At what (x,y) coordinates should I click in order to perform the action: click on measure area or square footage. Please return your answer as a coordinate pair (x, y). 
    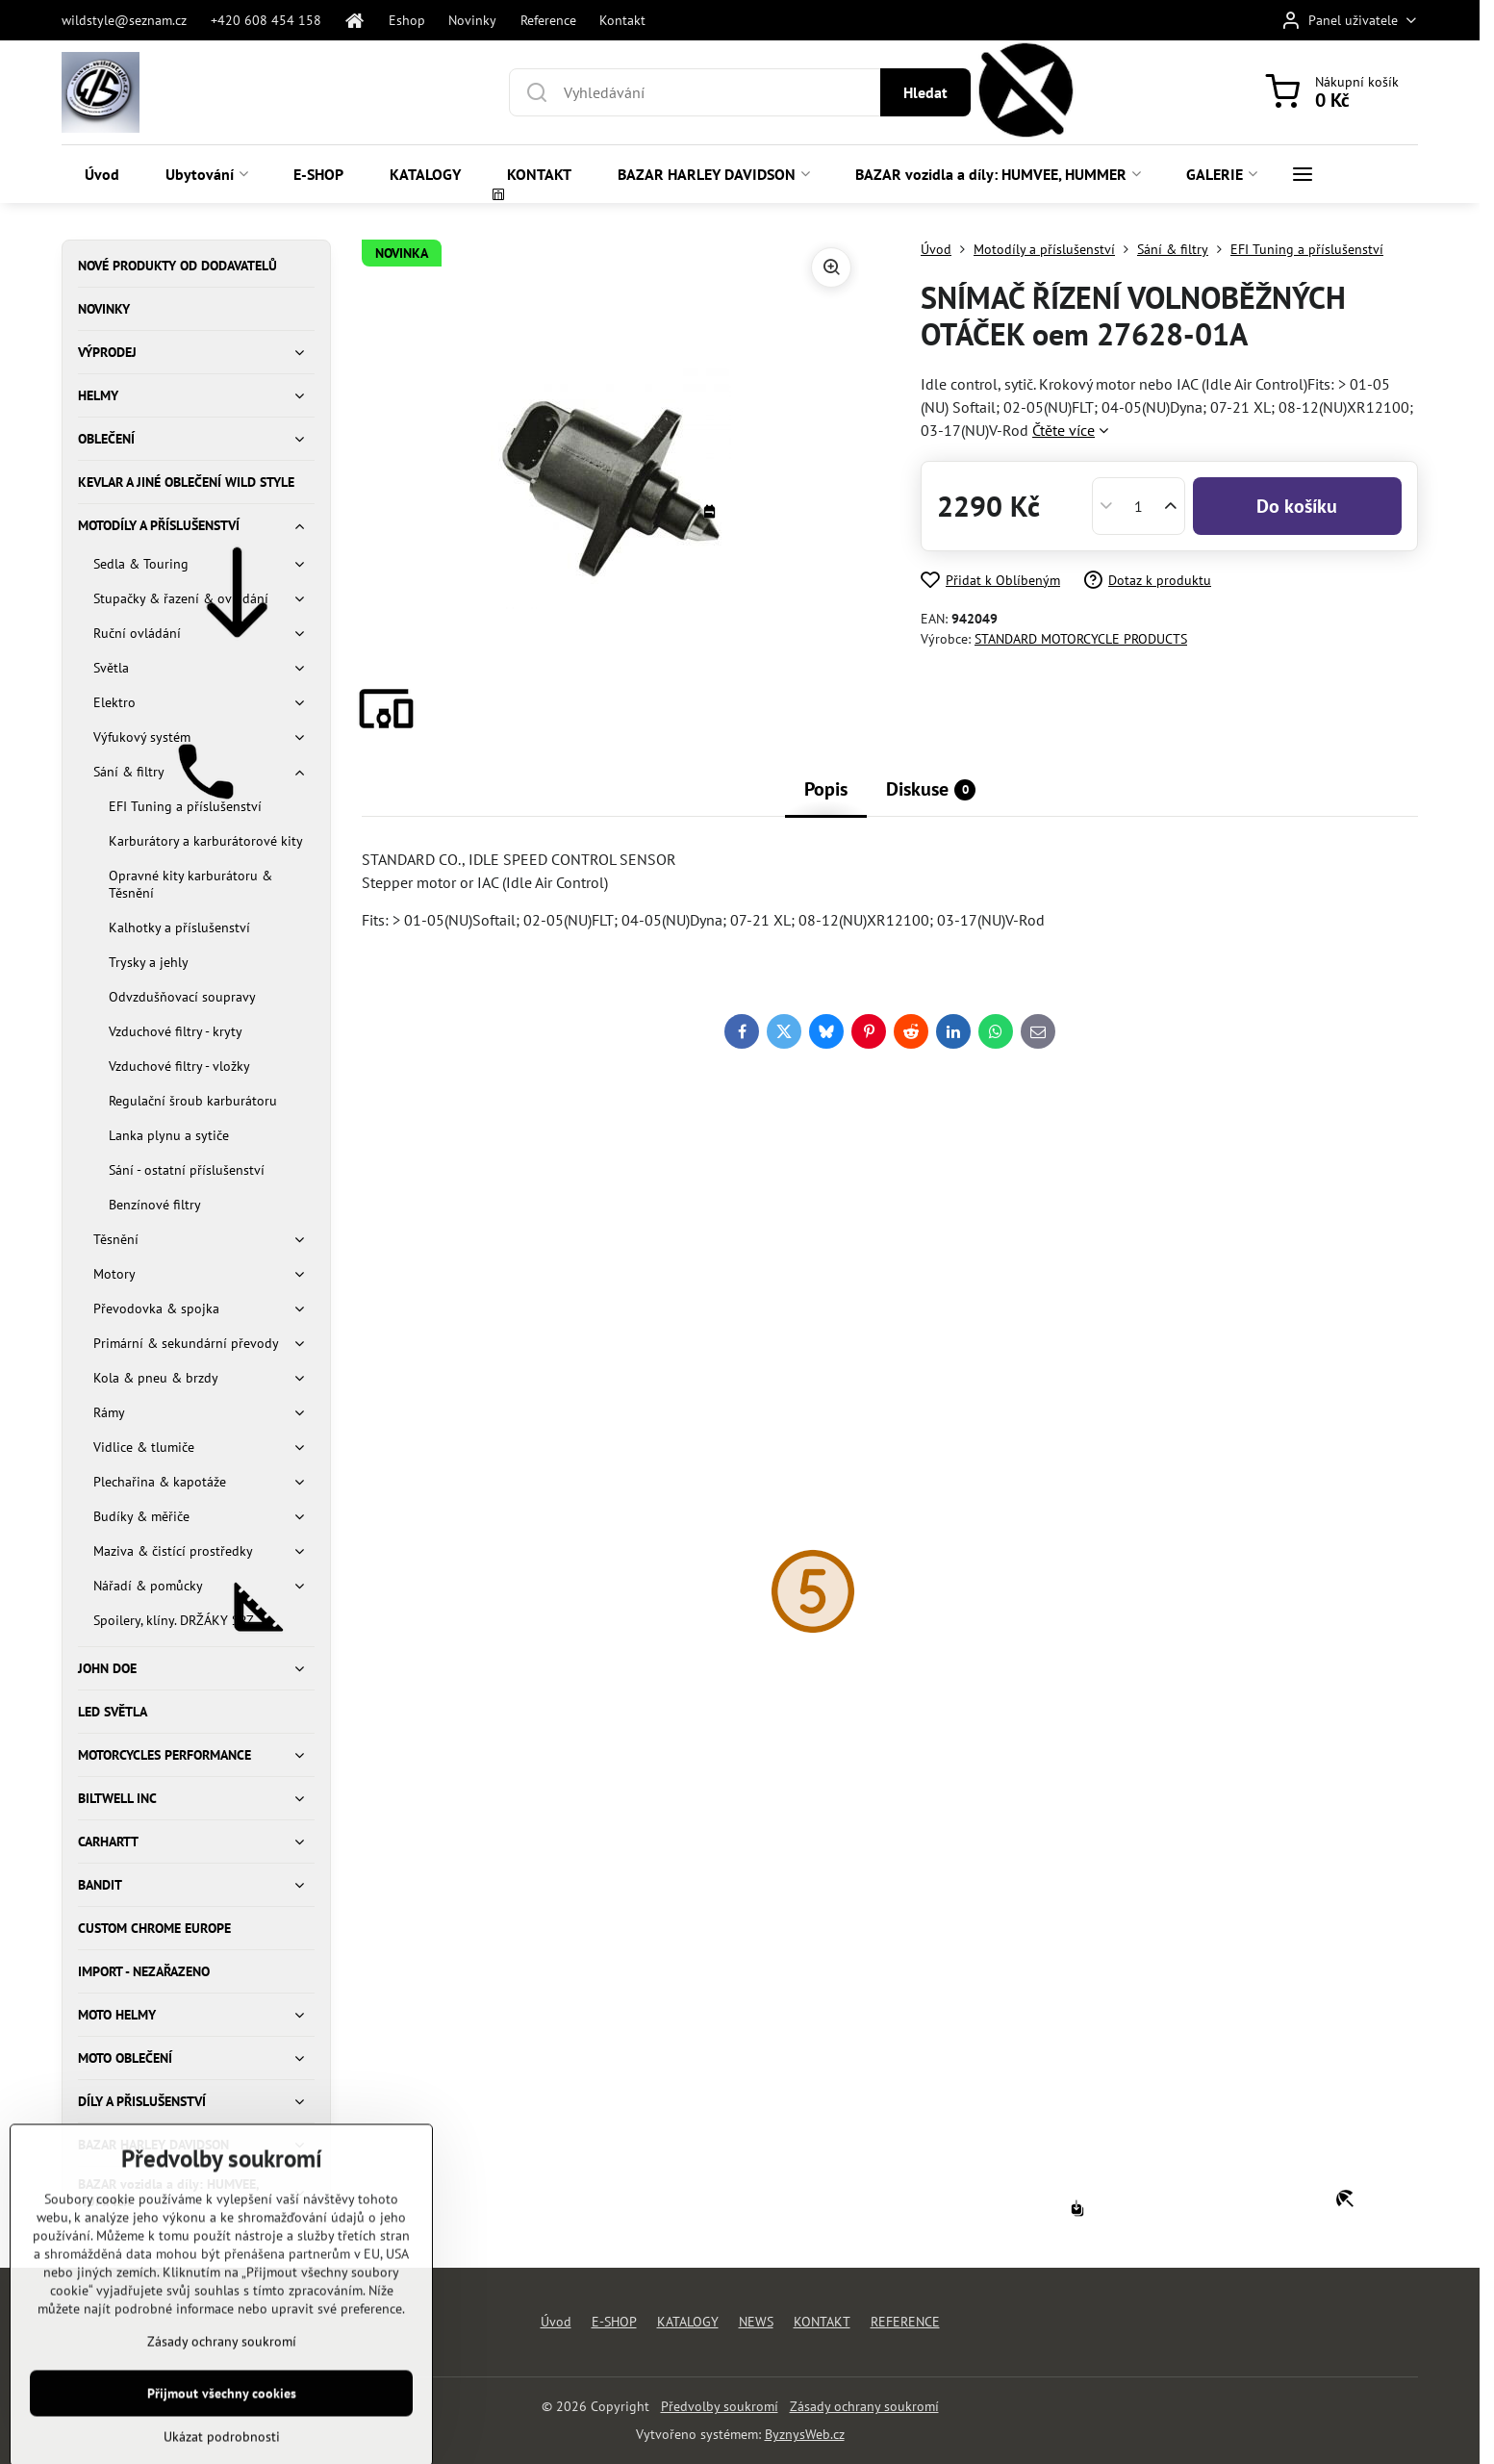
    Looking at the image, I should click on (260, 1606).